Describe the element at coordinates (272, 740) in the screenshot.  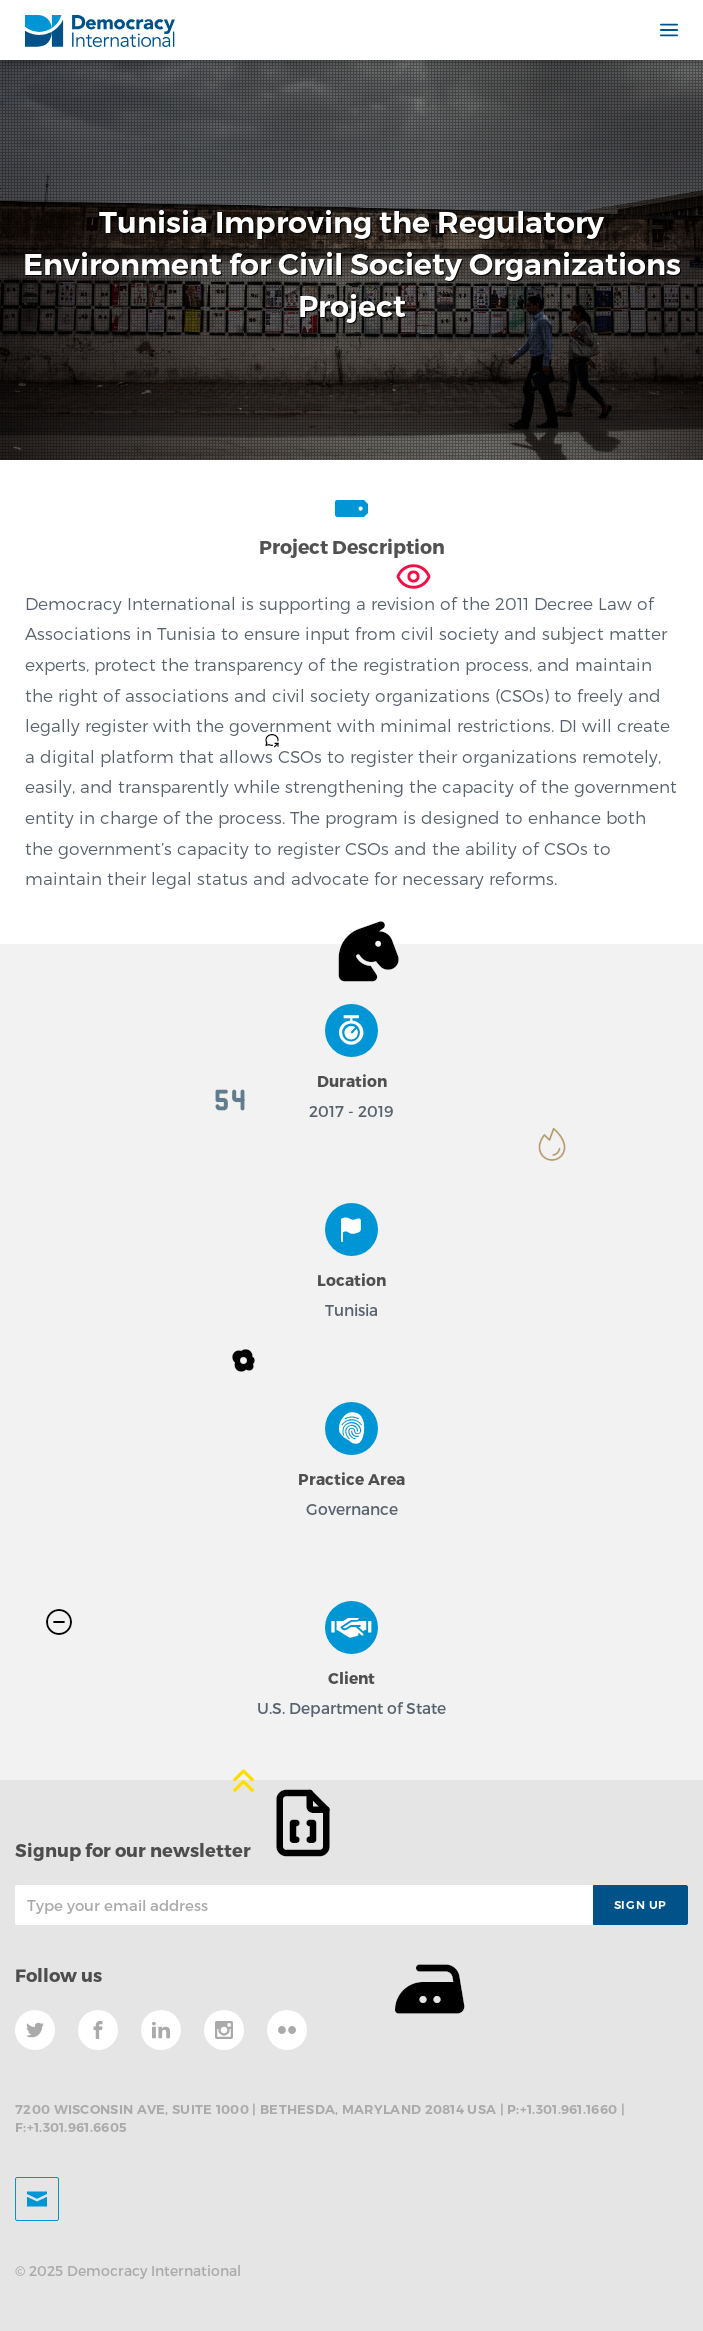
I see `share this conversation` at that location.